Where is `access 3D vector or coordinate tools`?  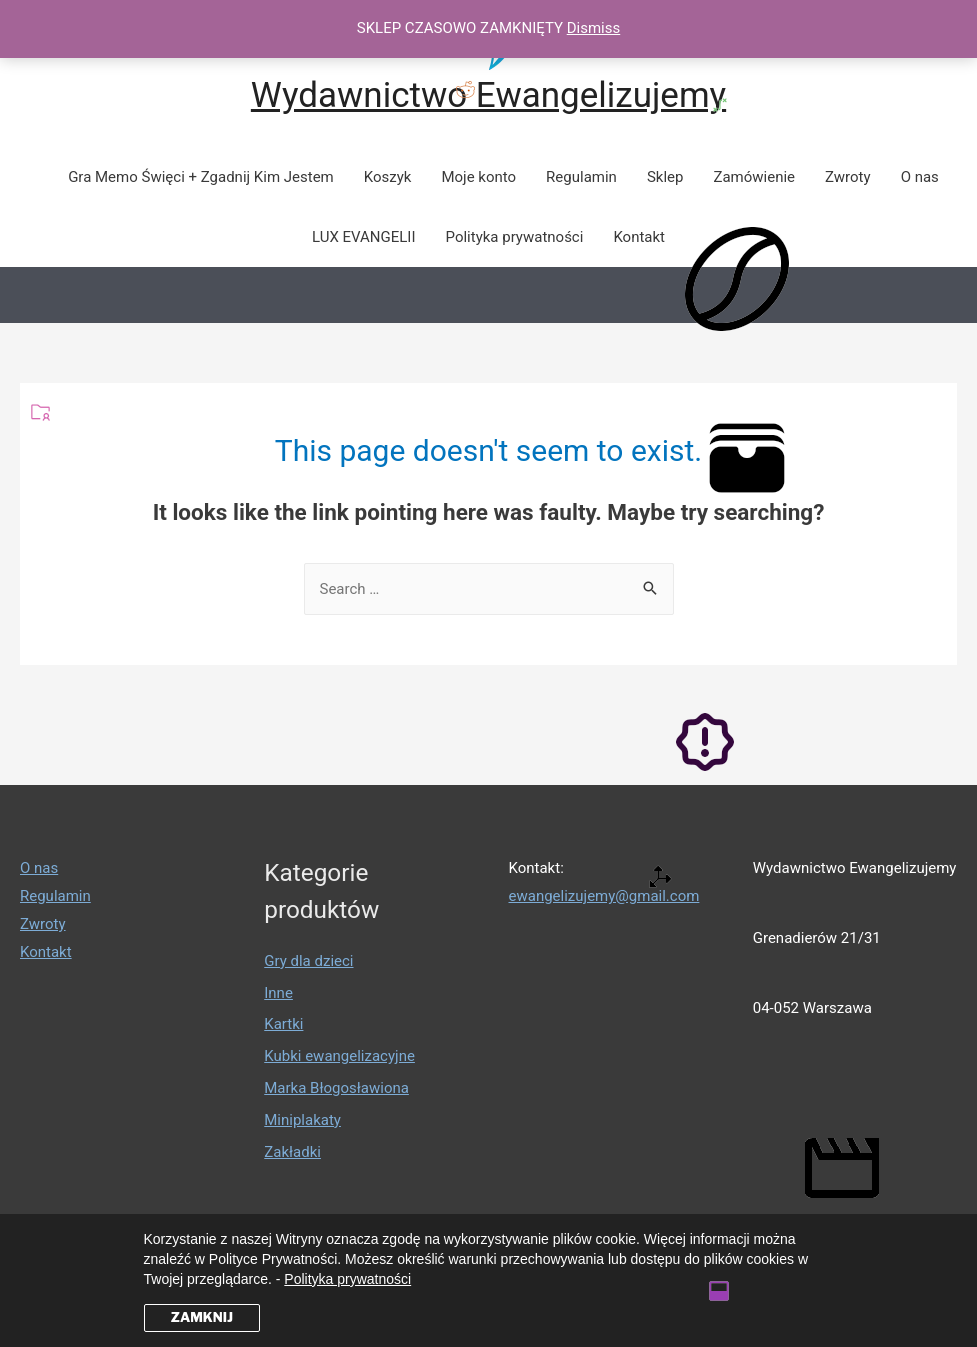
access 3D vector or coordinate tools is located at coordinates (659, 878).